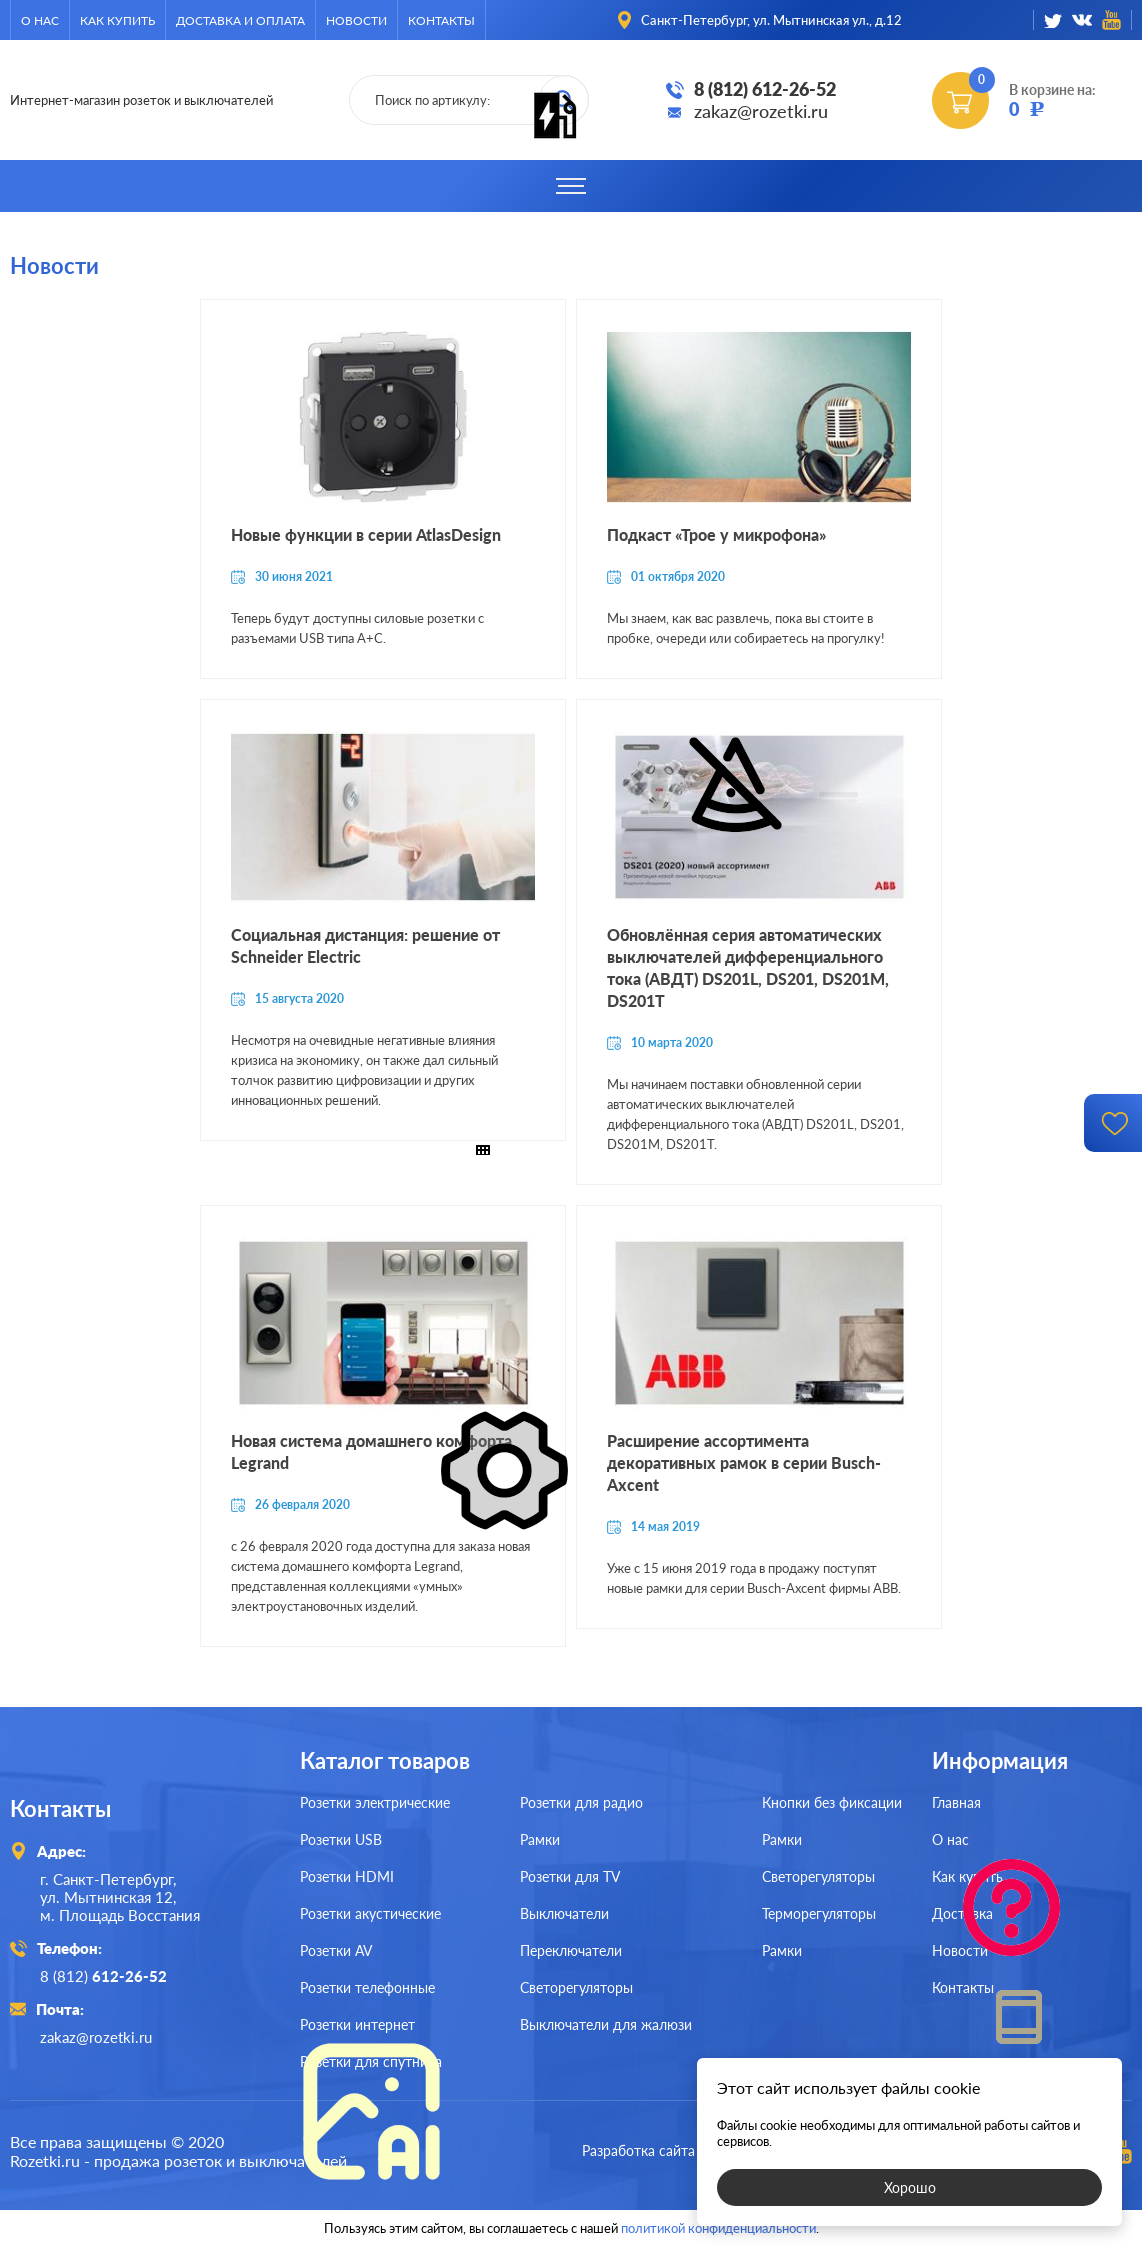  Describe the element at coordinates (482, 1150) in the screenshot. I see `switch to grid view` at that location.